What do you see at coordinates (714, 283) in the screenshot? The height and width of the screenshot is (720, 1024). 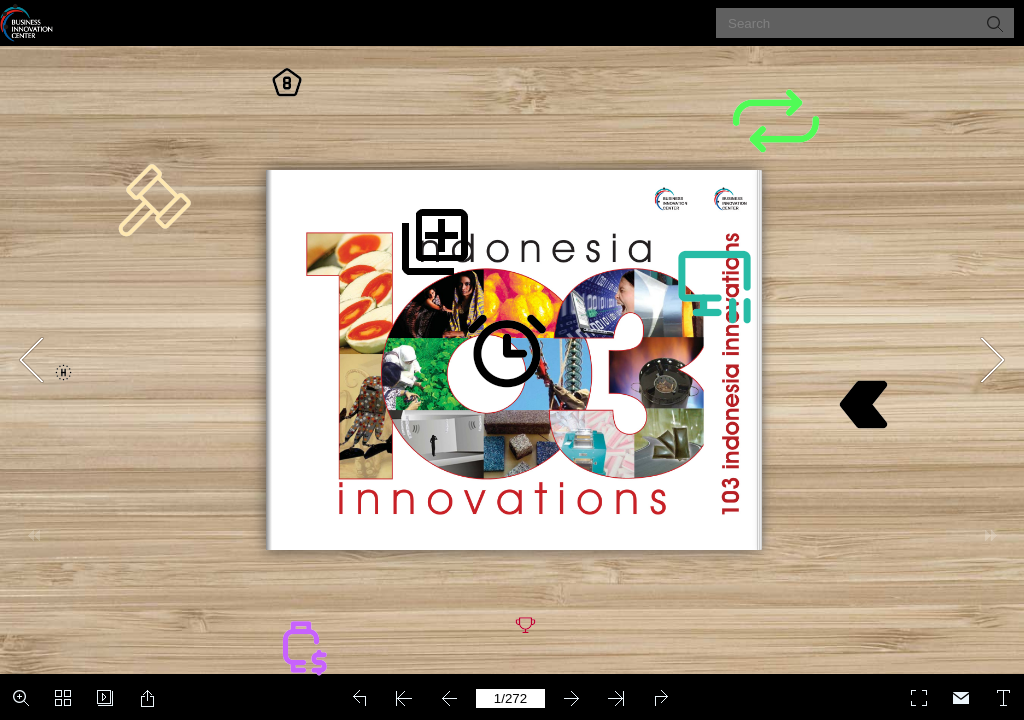 I see `pause desktop streaming or mirroring` at bounding box center [714, 283].